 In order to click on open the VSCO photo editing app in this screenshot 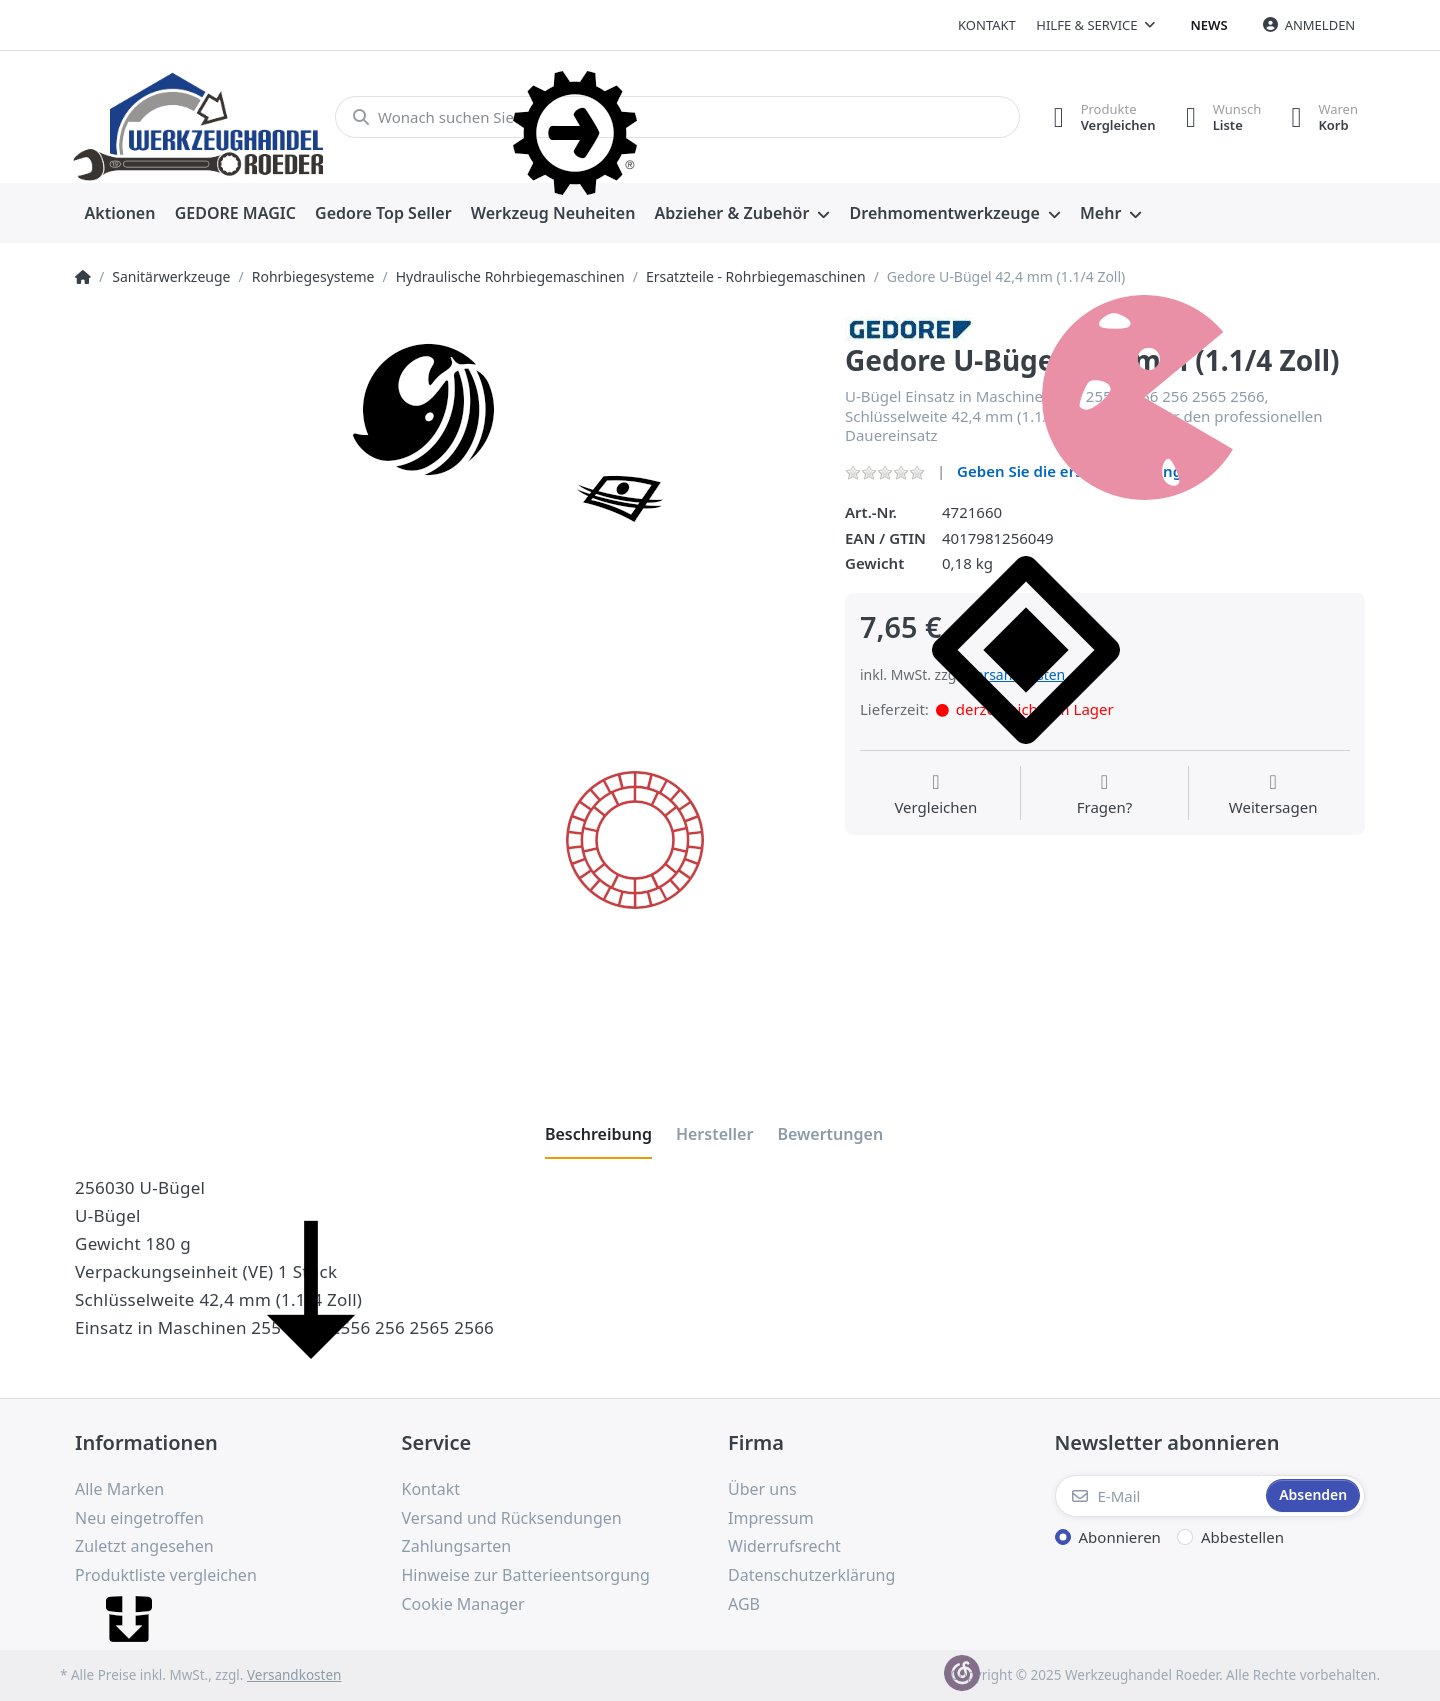, I will do `click(635, 840)`.